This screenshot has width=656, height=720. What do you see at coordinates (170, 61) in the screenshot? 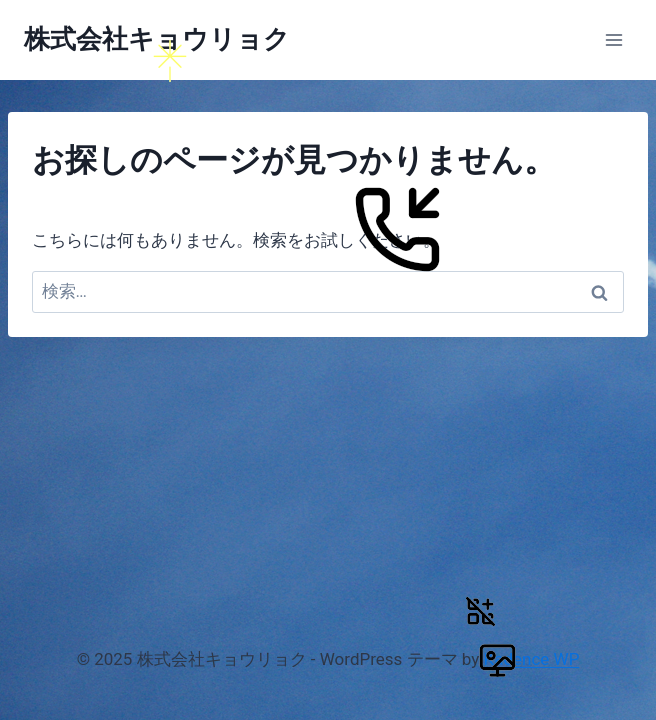
I see `link to linktree profile` at bounding box center [170, 61].